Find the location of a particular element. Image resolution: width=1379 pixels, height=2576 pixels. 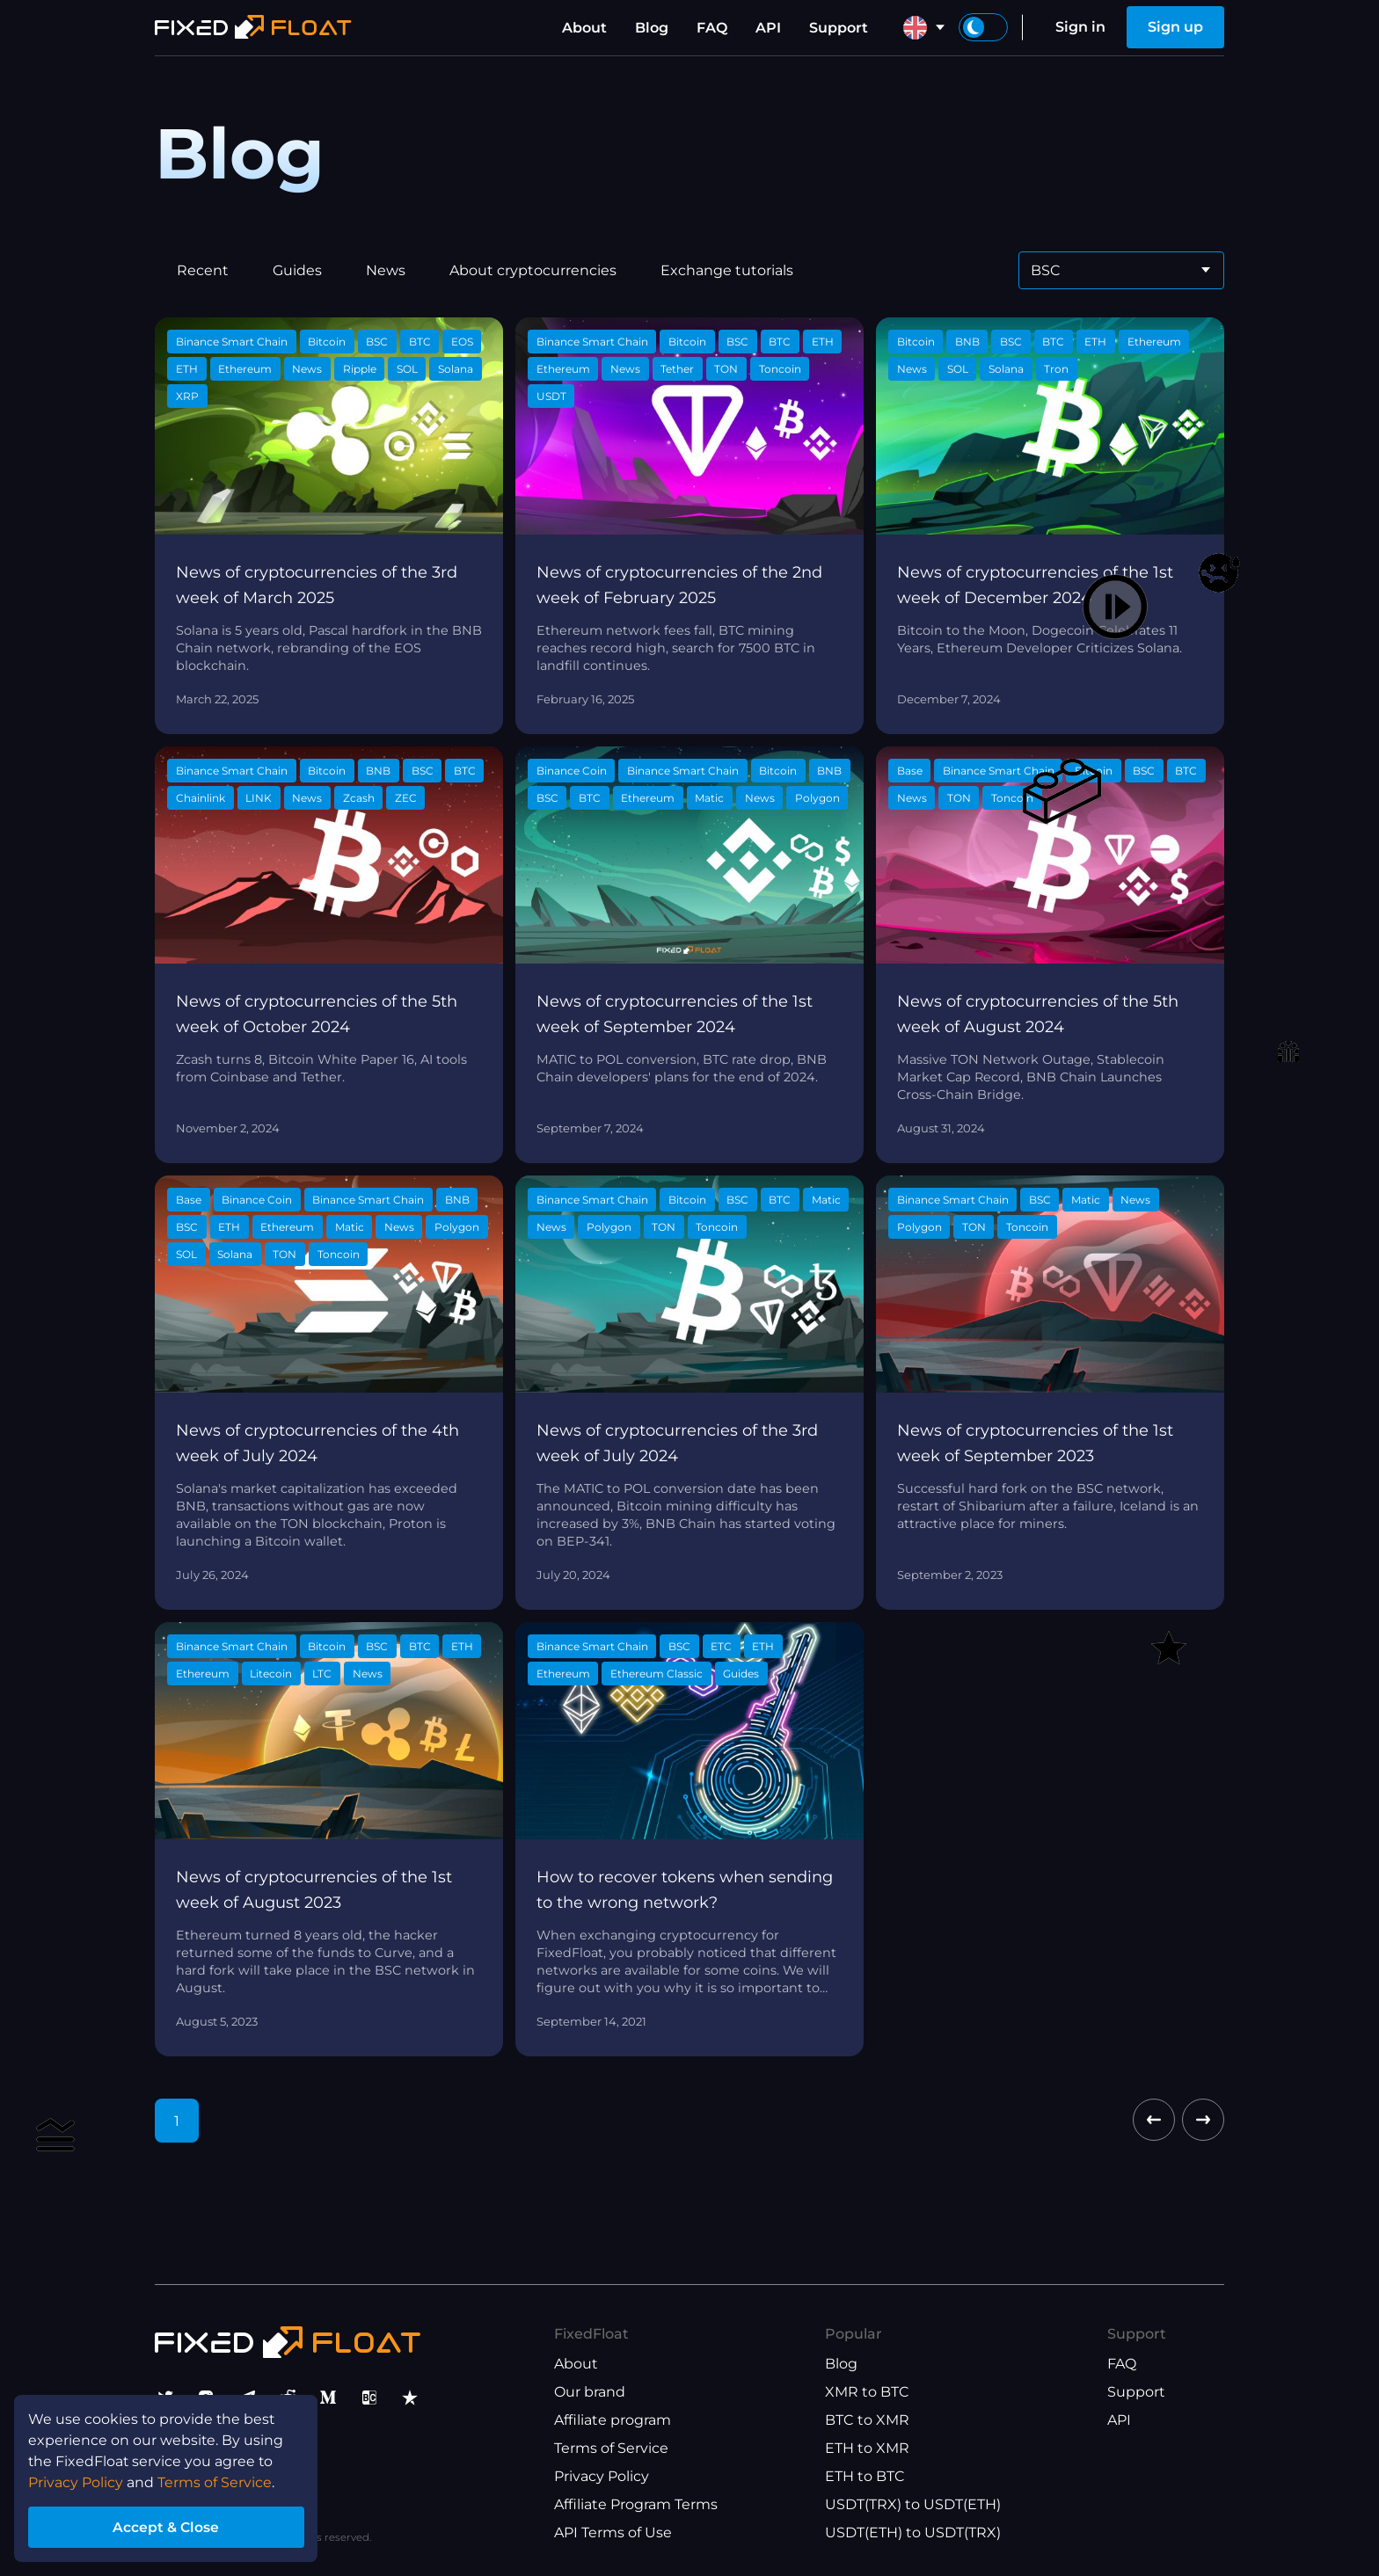

play from the beginning is located at coordinates (1115, 607).